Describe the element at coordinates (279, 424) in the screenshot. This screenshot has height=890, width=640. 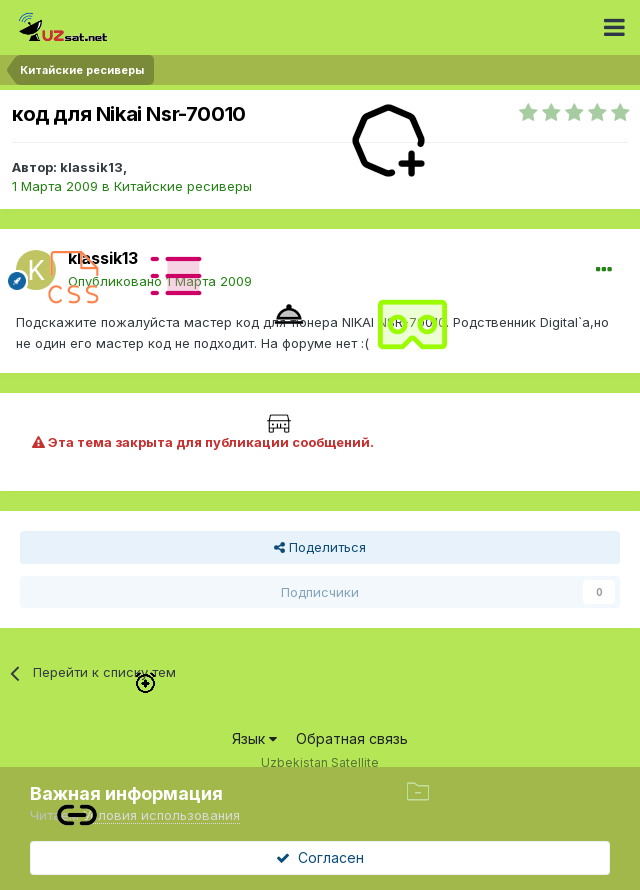
I see `select jeep or off-road vehicle type` at that location.